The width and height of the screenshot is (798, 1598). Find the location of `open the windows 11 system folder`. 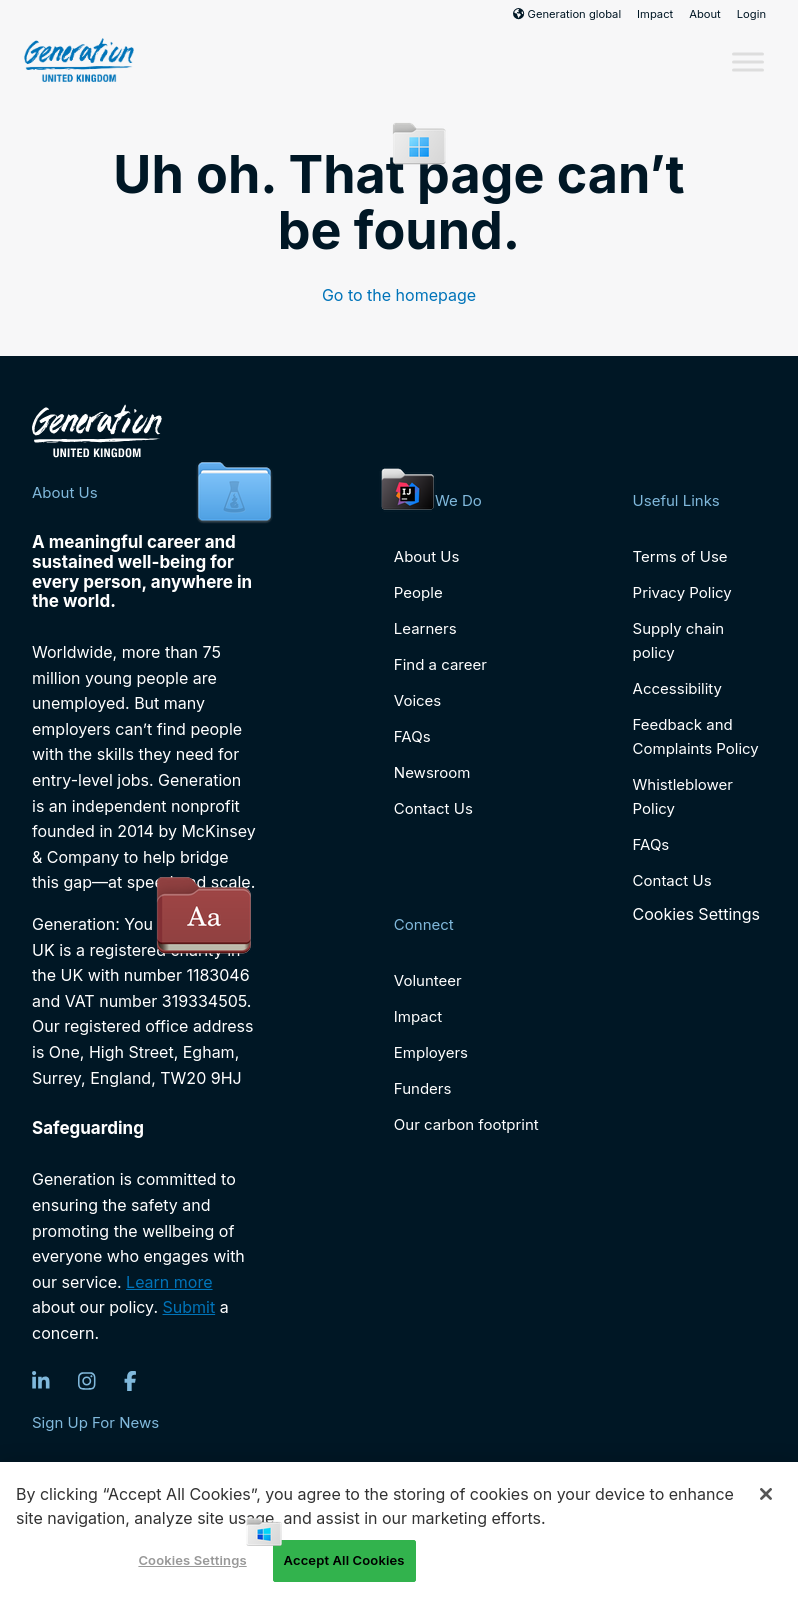

open the windows 11 system folder is located at coordinates (419, 145).